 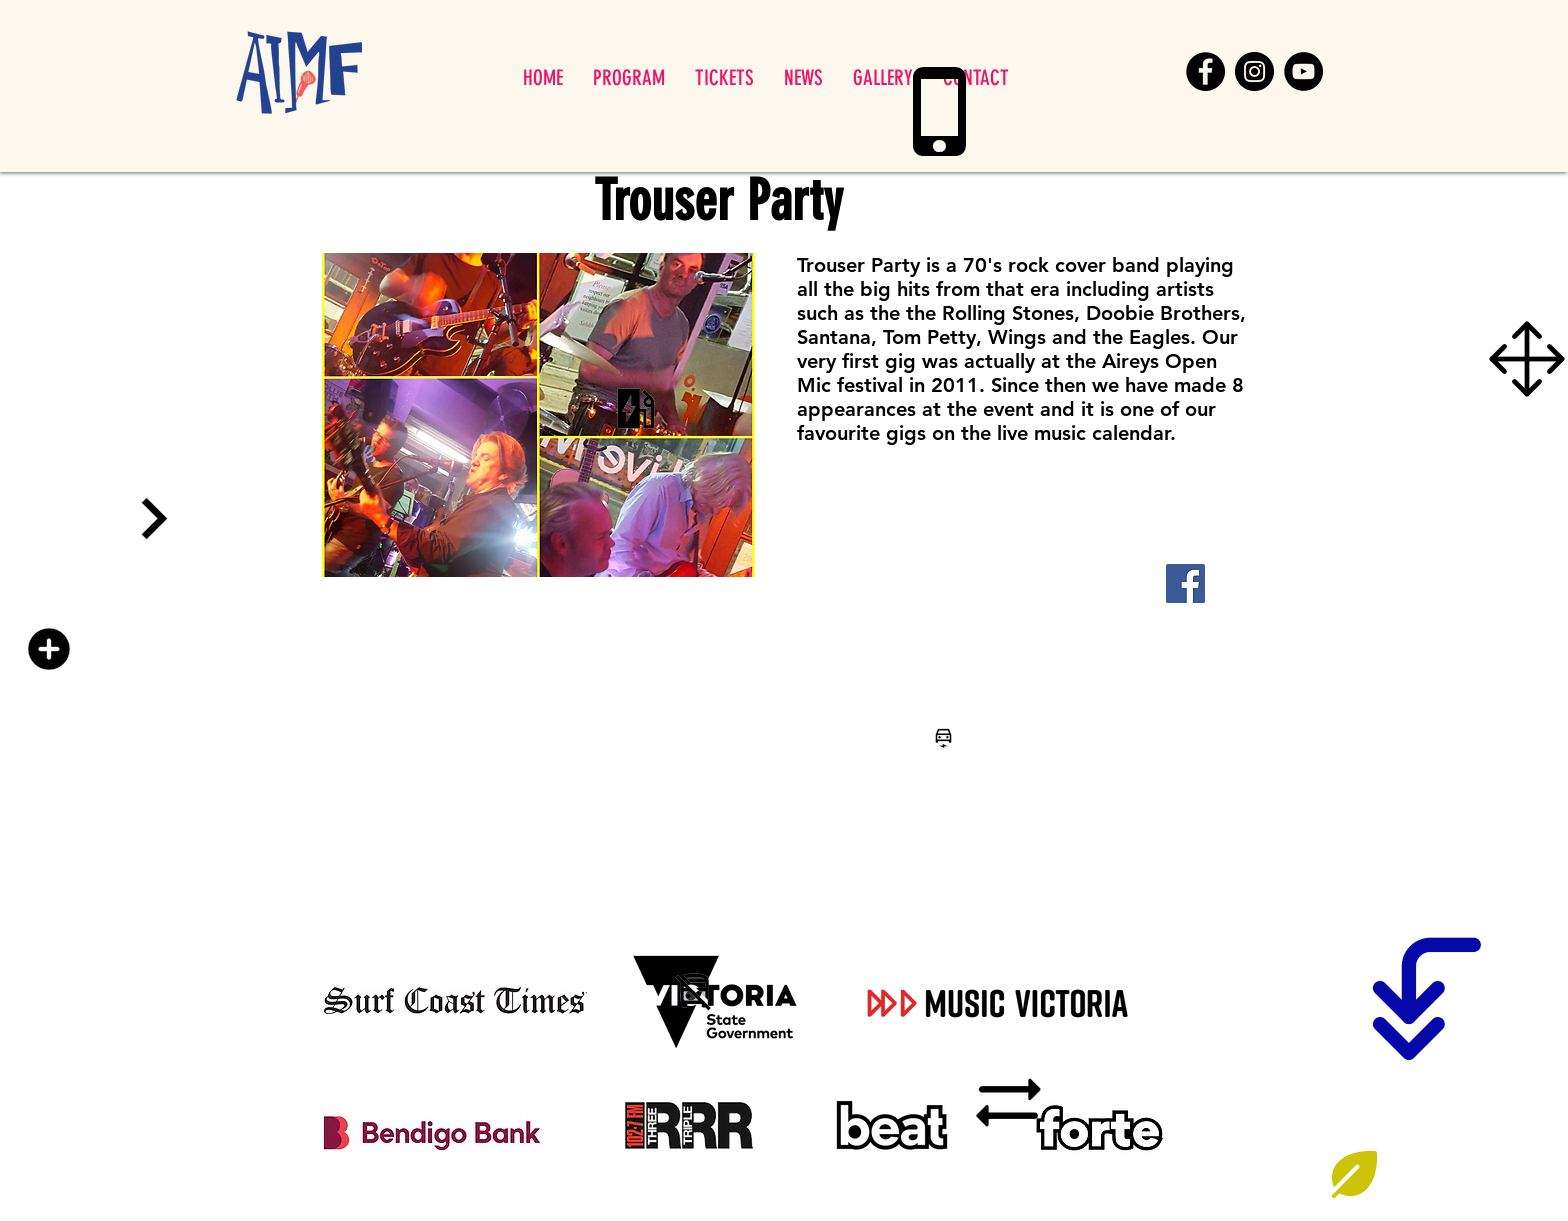 I want to click on indicates transfers are not available at this stop, so click(x=694, y=991).